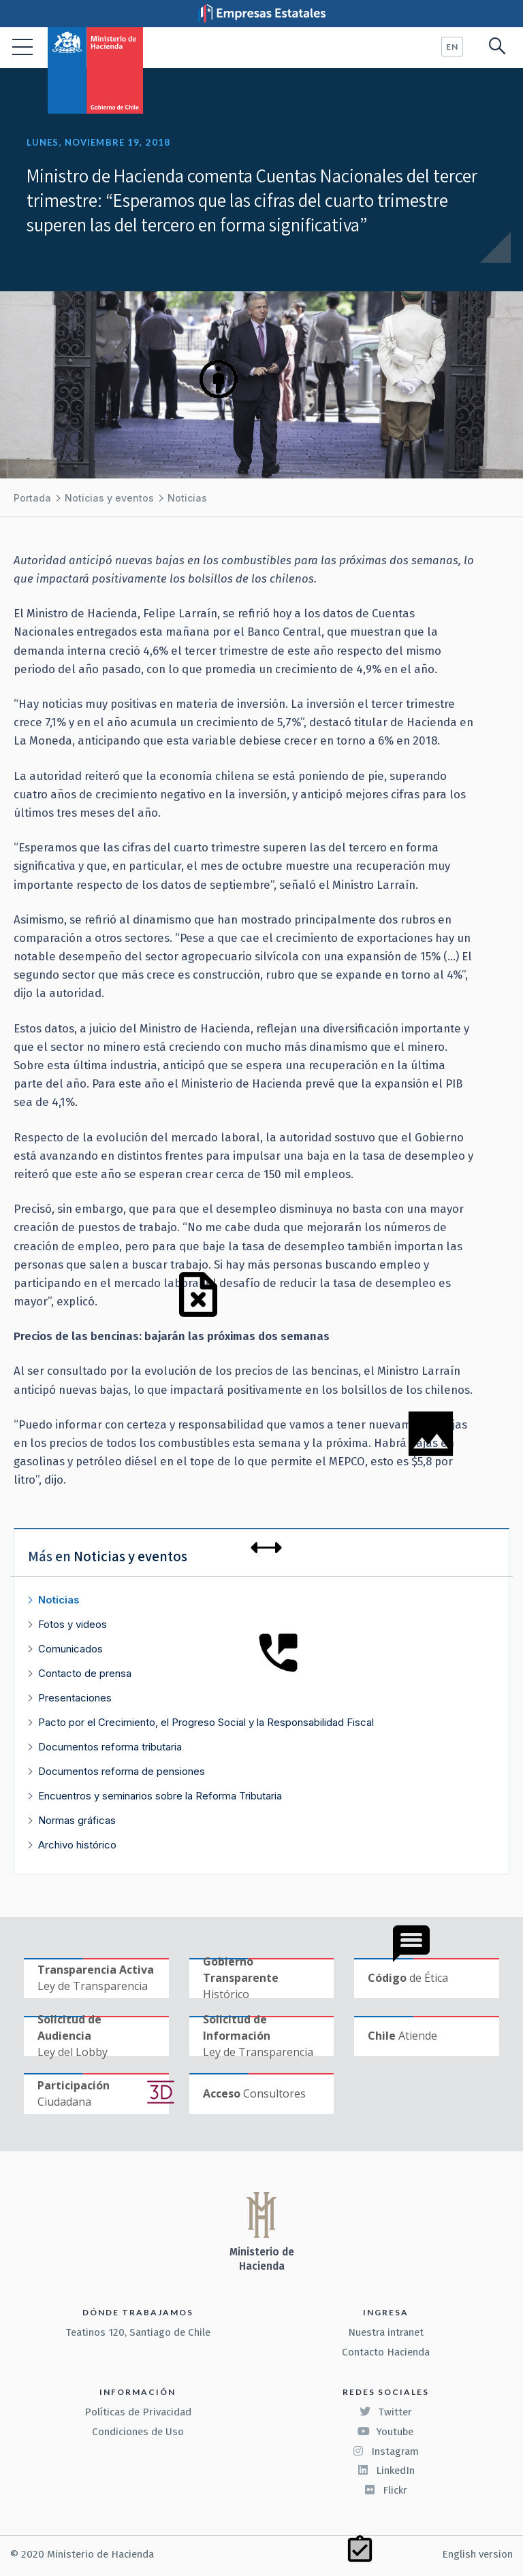 This screenshot has width=523, height=2576. What do you see at coordinates (430, 1433) in the screenshot?
I see `view photos or images` at bounding box center [430, 1433].